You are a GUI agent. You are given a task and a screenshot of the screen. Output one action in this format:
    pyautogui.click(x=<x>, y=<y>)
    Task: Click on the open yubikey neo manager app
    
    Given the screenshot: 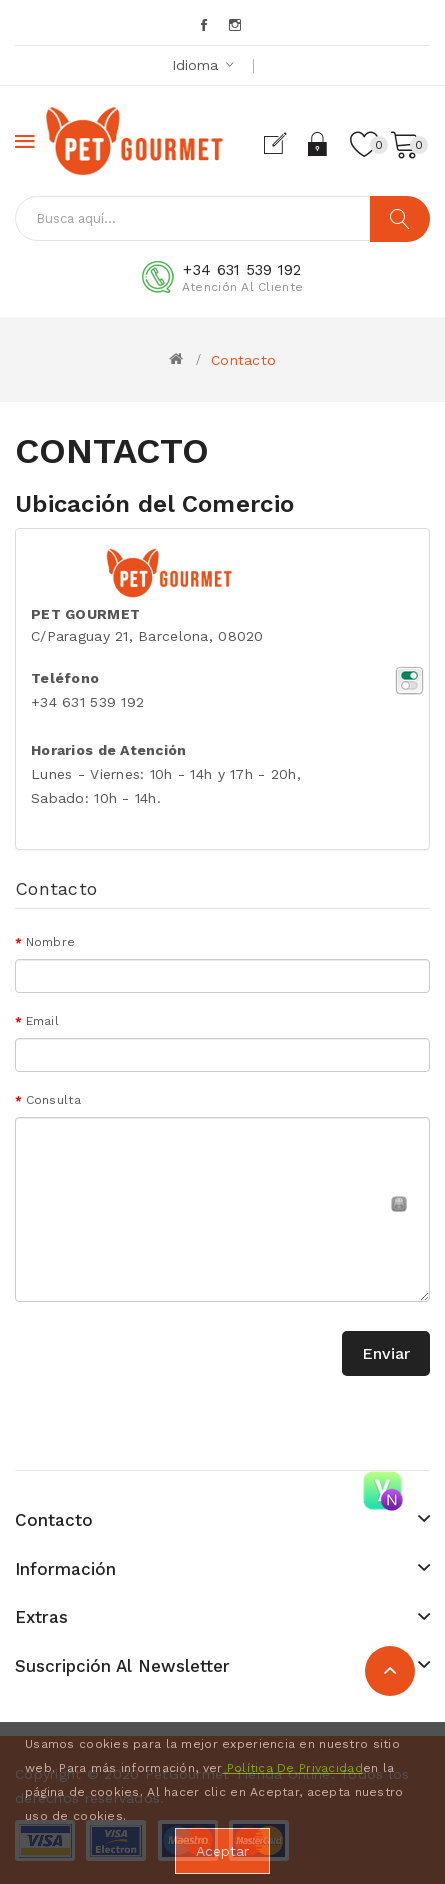 What is the action you would take?
    pyautogui.click(x=382, y=1490)
    